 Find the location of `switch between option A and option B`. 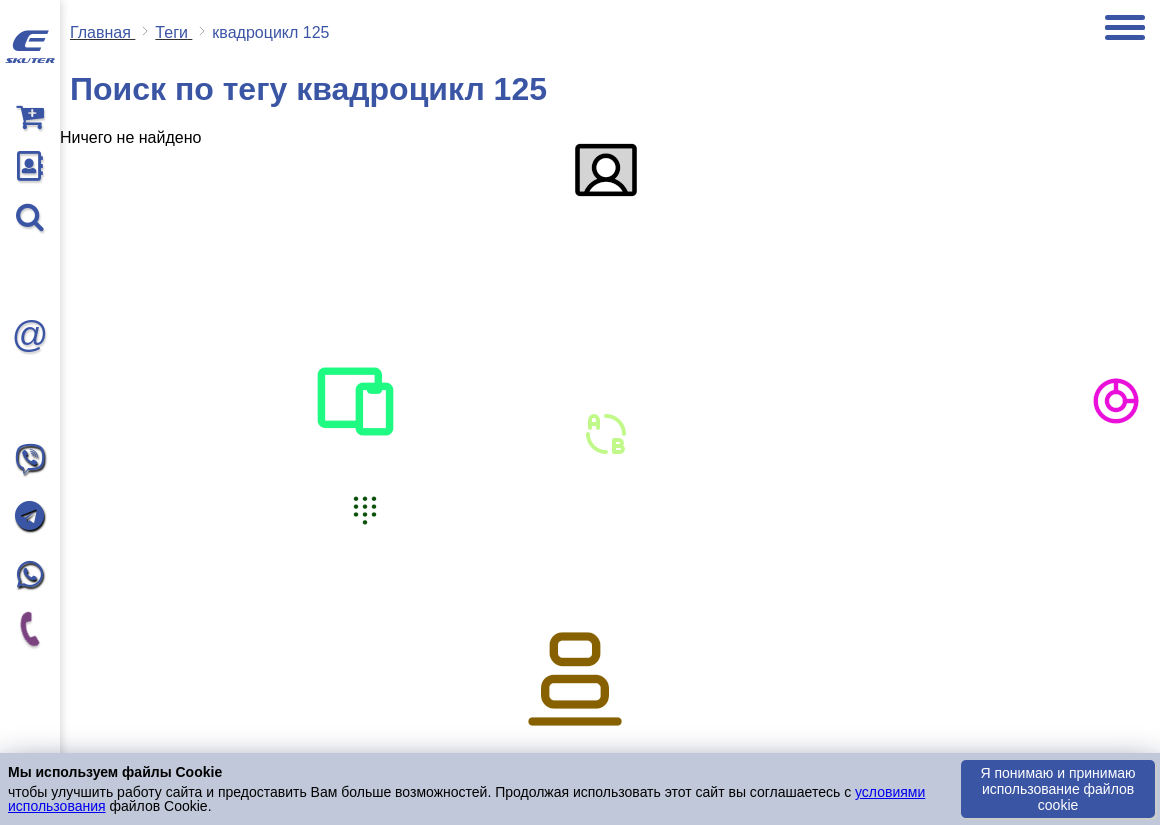

switch between option A and option B is located at coordinates (606, 434).